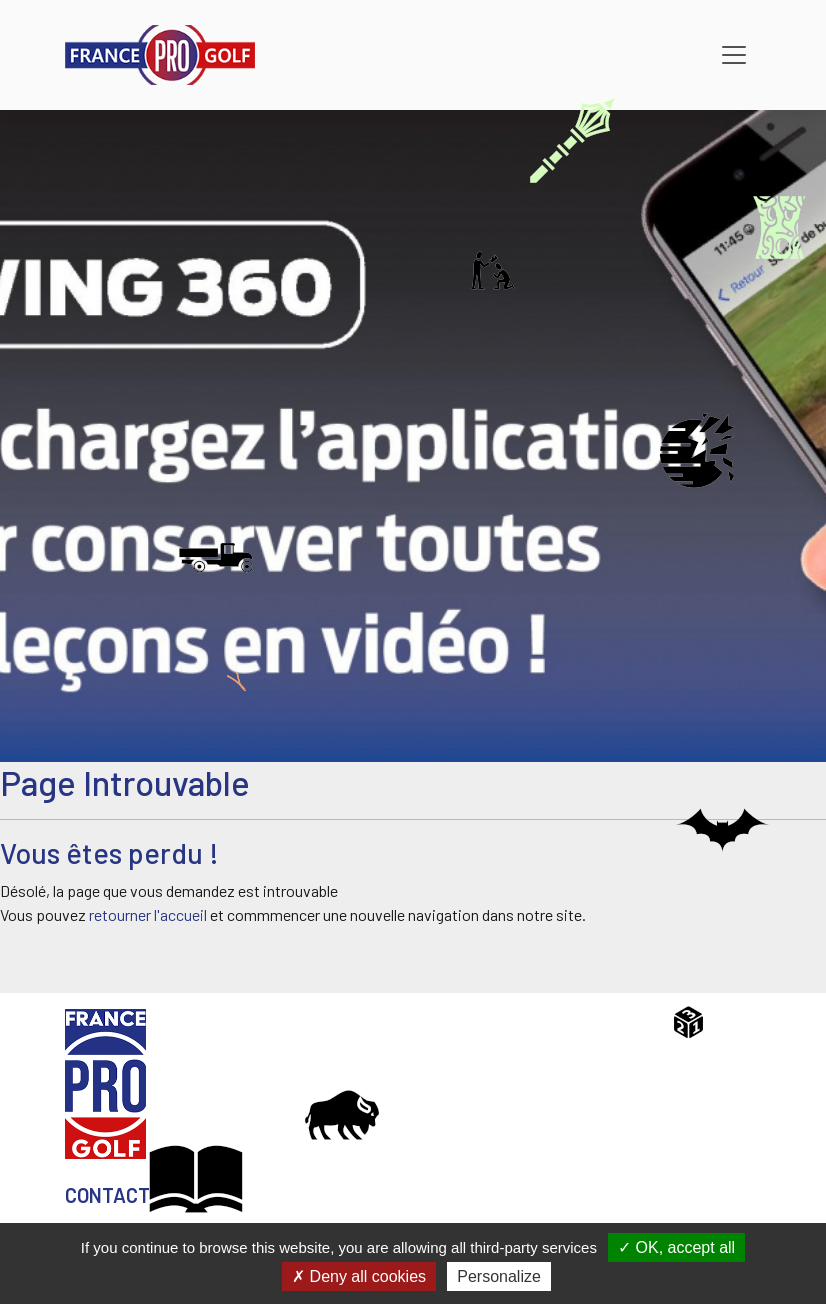 This screenshot has width=826, height=1304. What do you see at coordinates (688, 1022) in the screenshot?
I see `roll dice or randomize selection` at bounding box center [688, 1022].